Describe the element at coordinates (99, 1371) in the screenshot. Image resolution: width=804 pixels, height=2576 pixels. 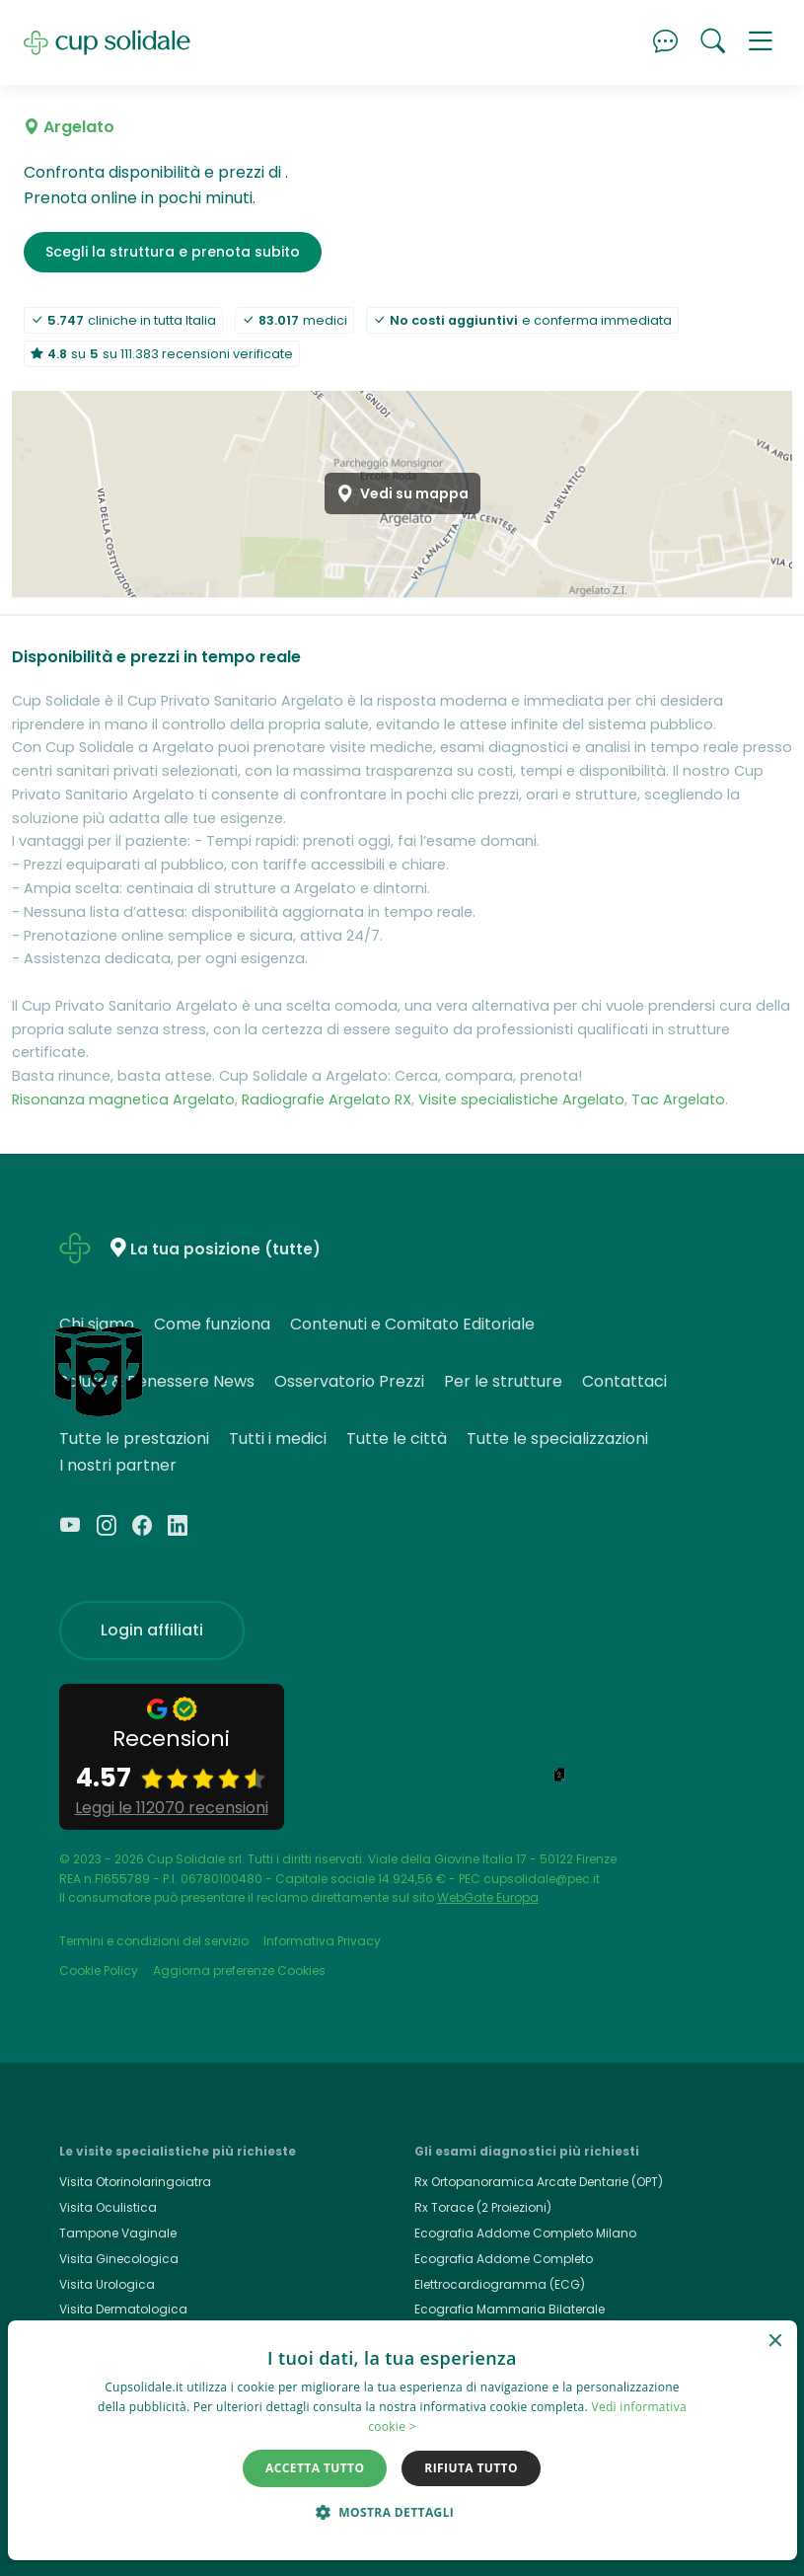
I see `indicates hazardous or radioactive materials in a game context` at that location.